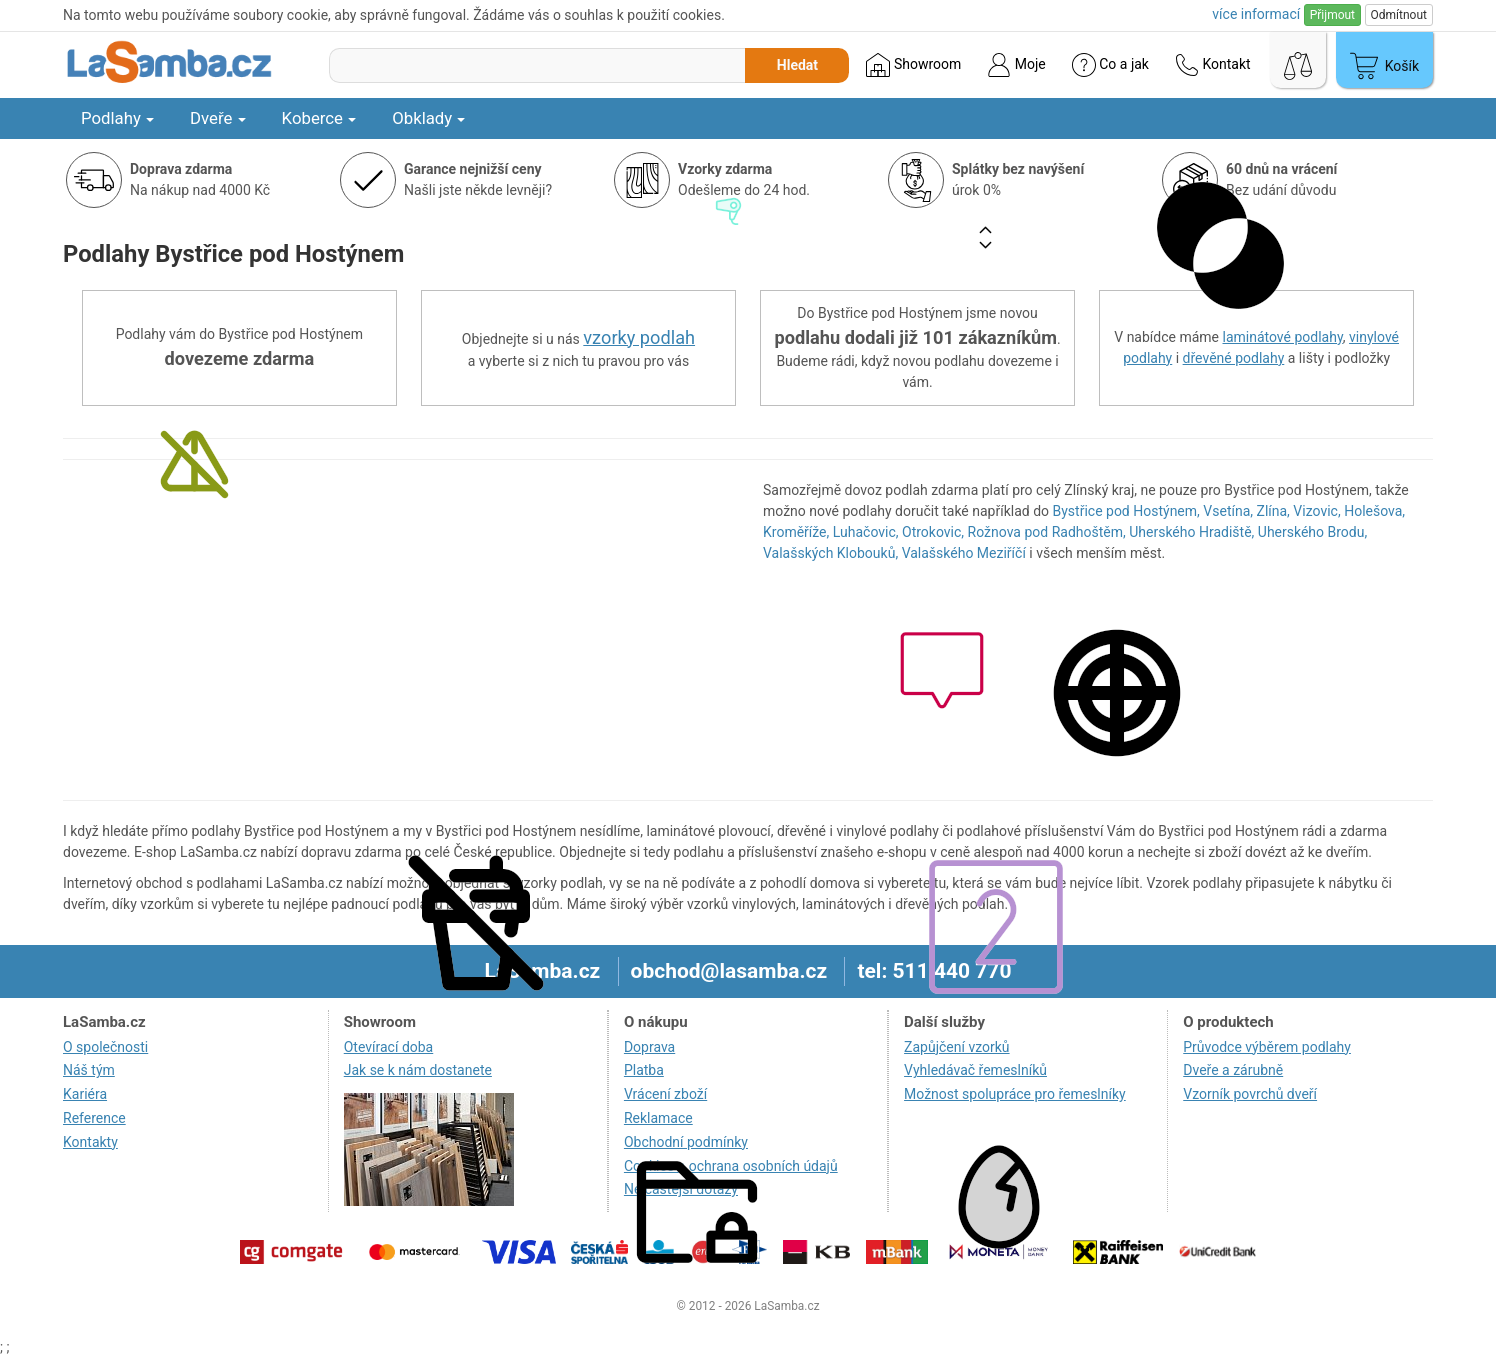  What do you see at coordinates (985, 237) in the screenshot?
I see `expand or collapse a dropdown menu` at bounding box center [985, 237].